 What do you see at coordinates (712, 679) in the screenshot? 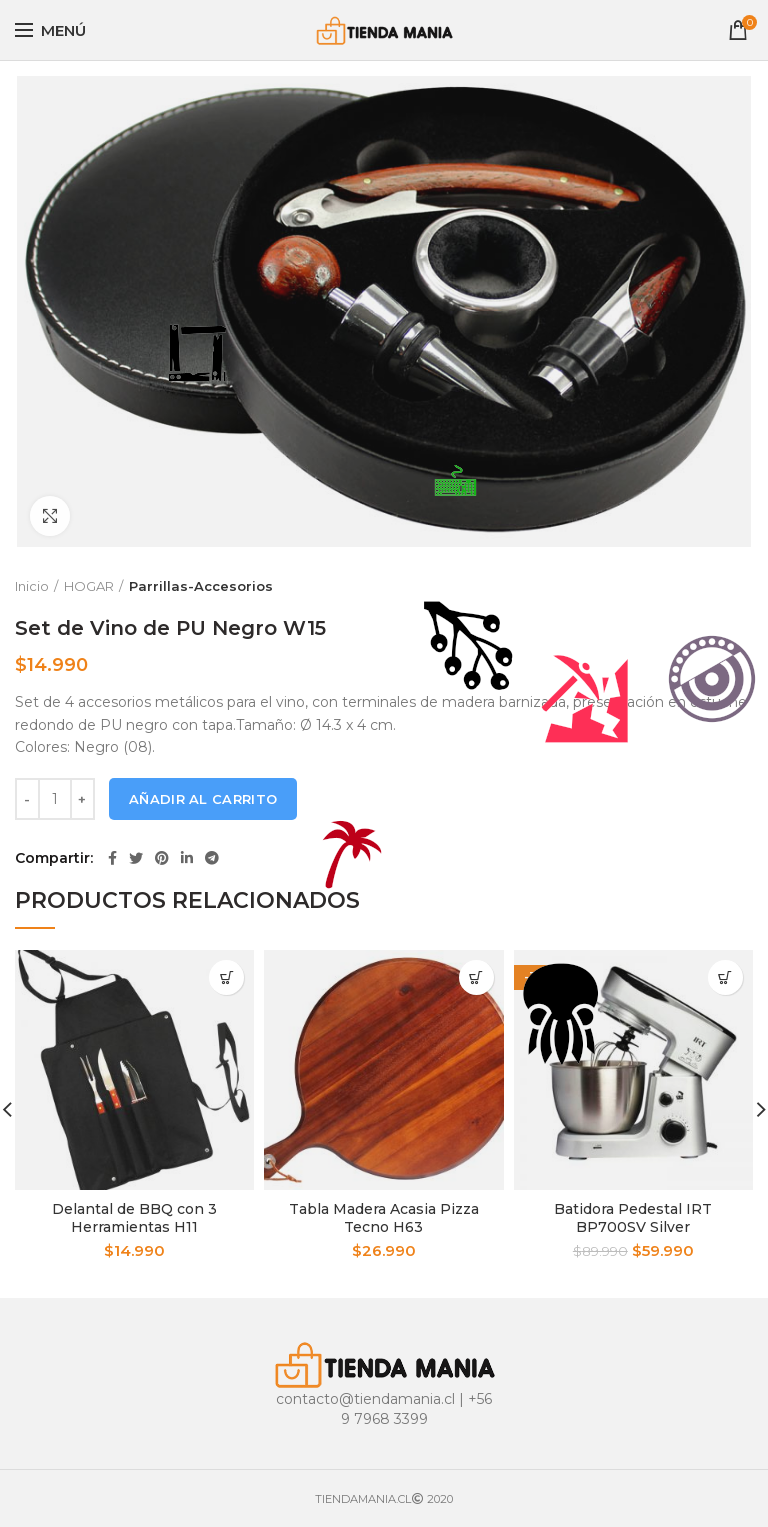
I see `abstract game ability or skill icon` at bounding box center [712, 679].